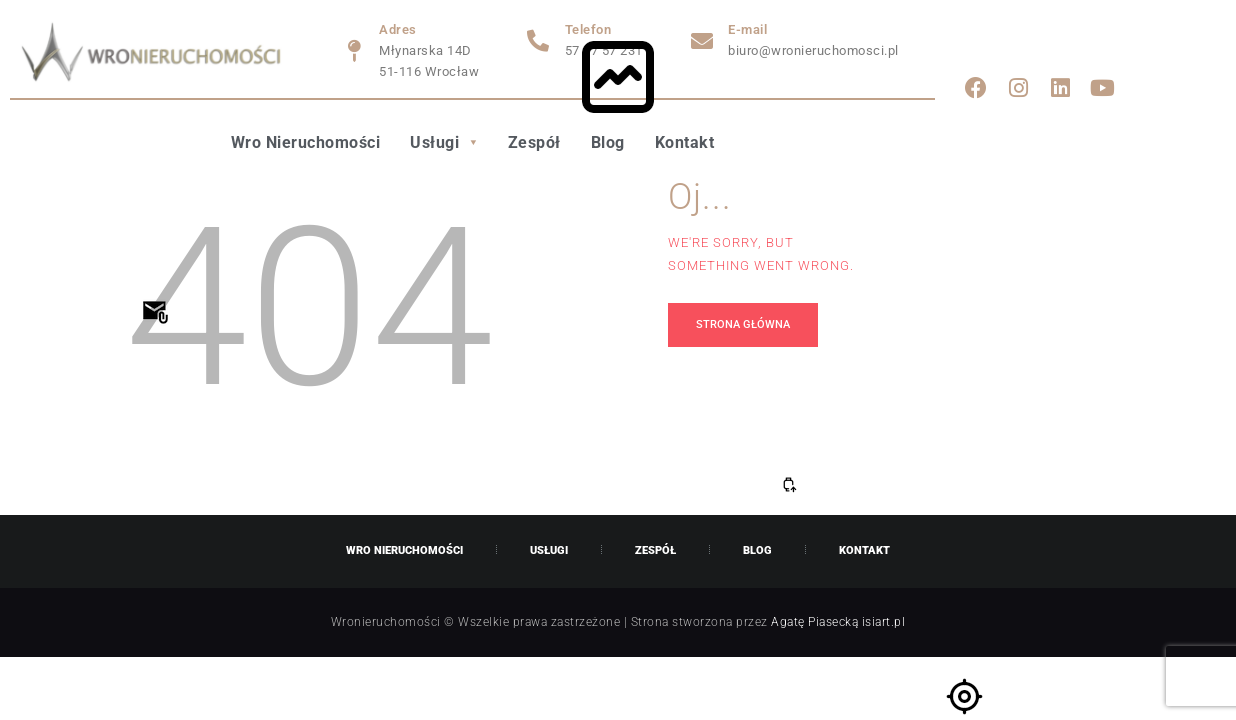 This screenshot has height=720, width=1236. What do you see at coordinates (964, 696) in the screenshot?
I see `center map on current location` at bounding box center [964, 696].